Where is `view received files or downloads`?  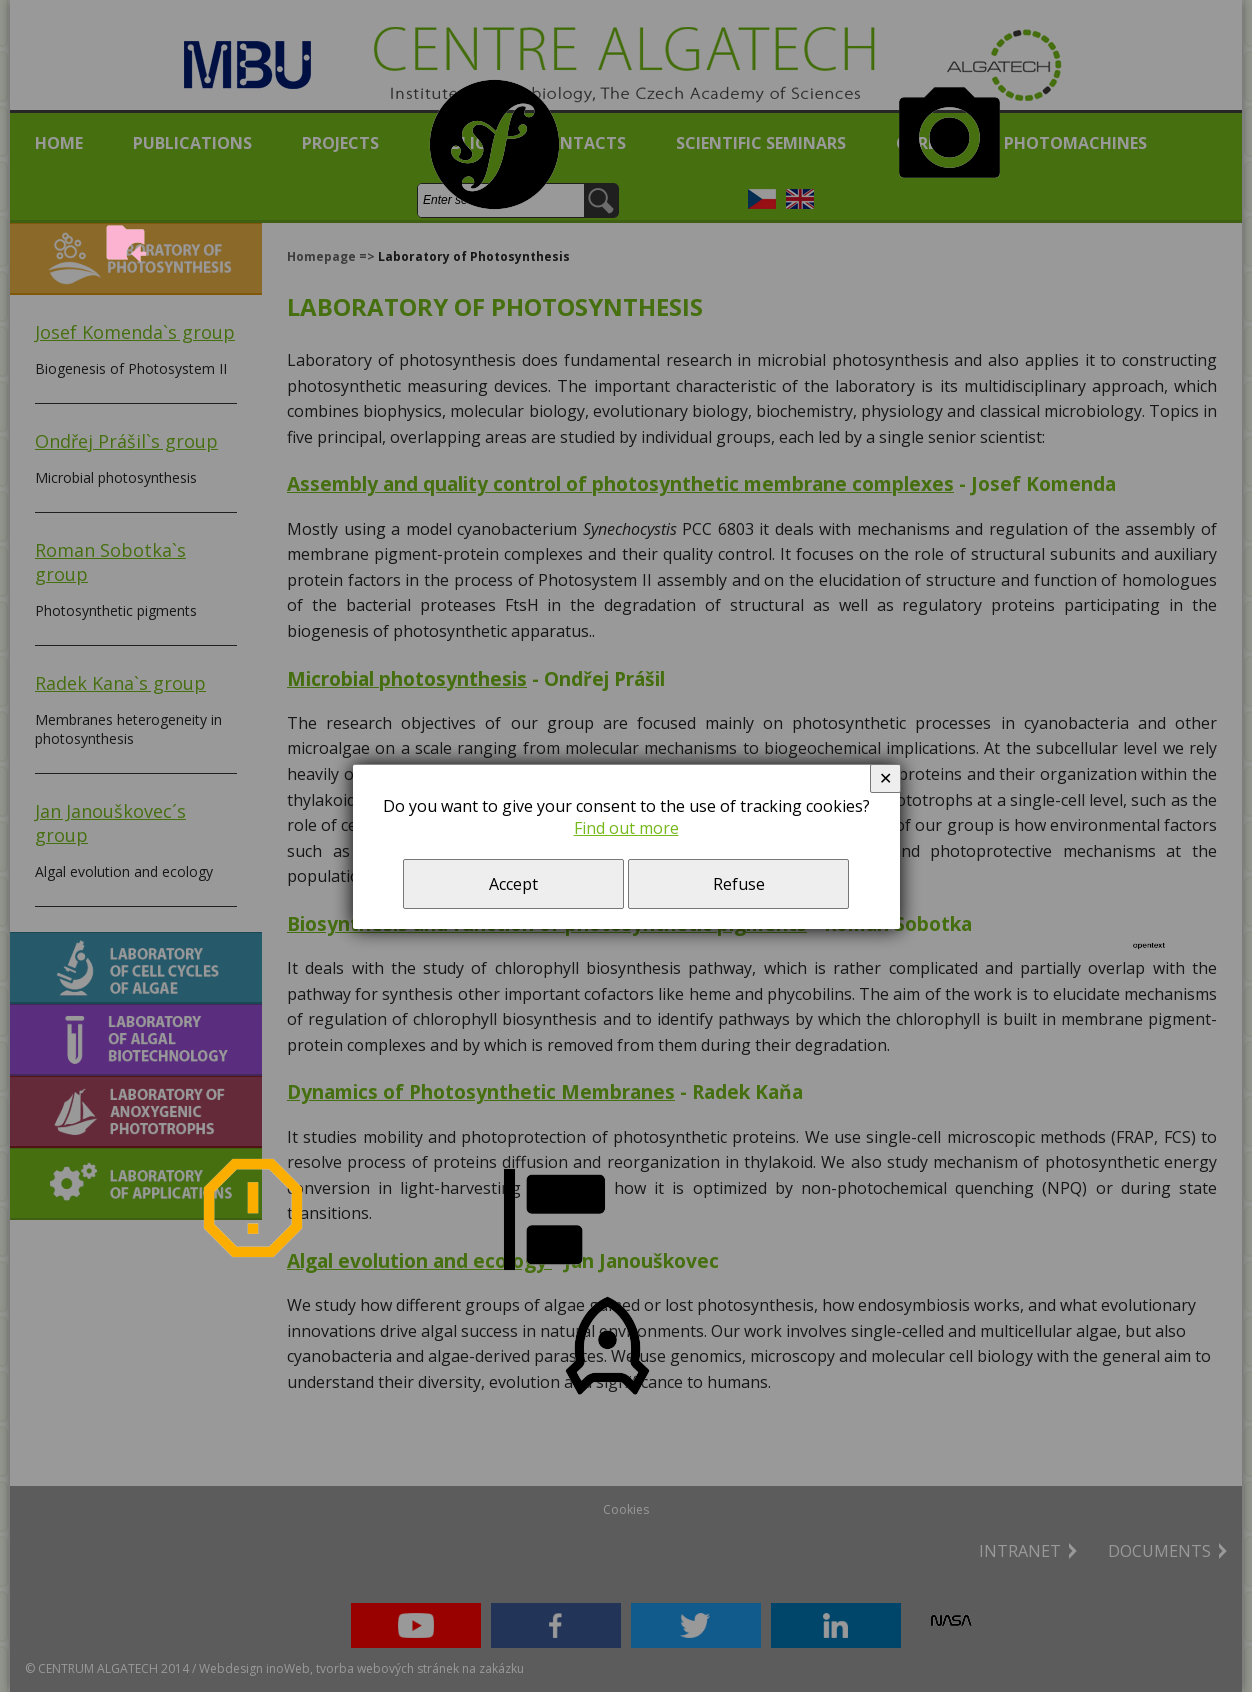
view received files or downloads is located at coordinates (125, 242).